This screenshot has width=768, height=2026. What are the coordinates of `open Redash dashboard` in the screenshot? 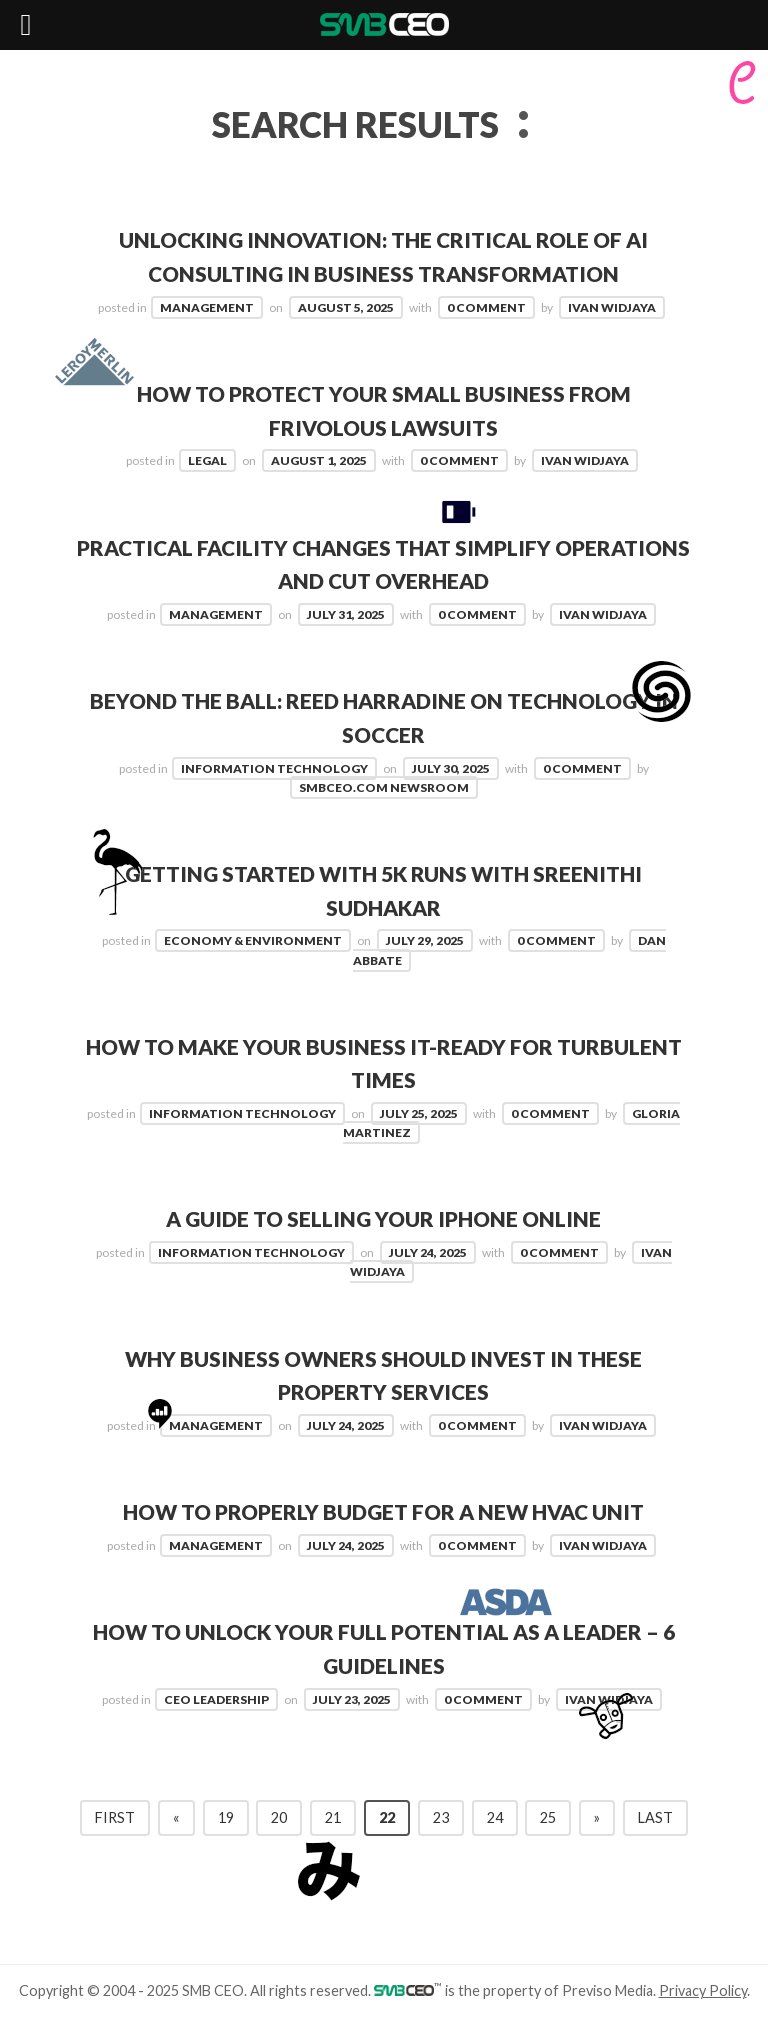 It's located at (160, 1414).